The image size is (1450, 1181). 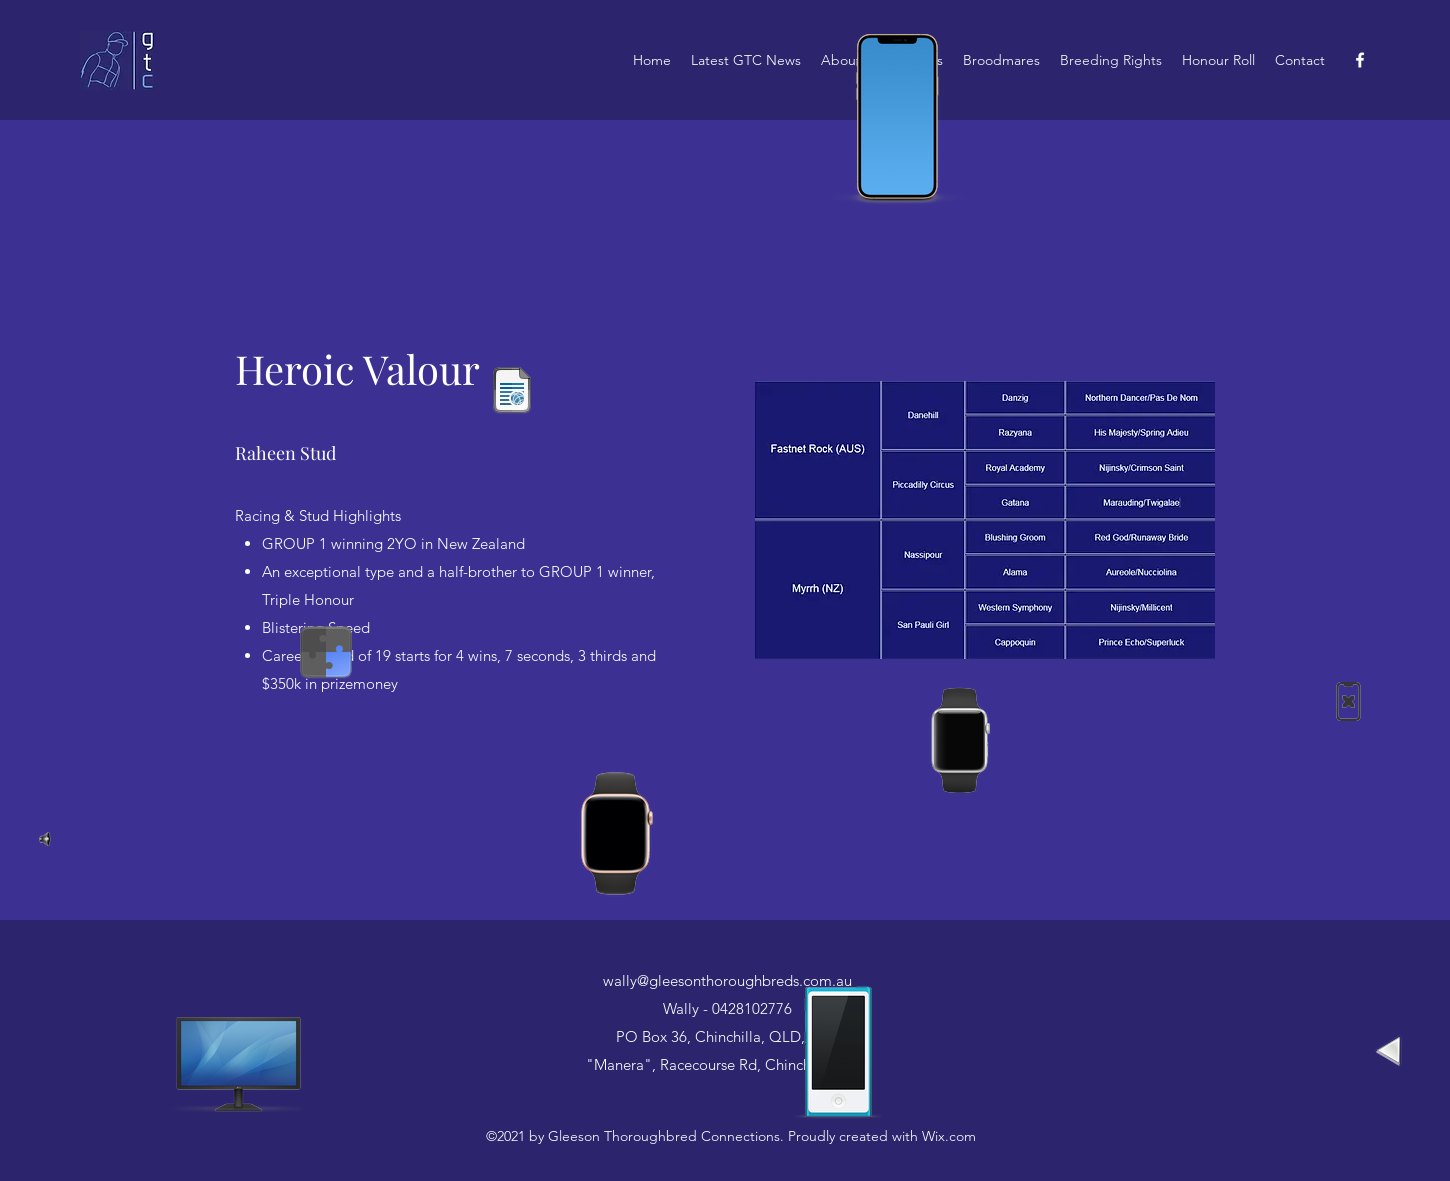 What do you see at coordinates (615, 833) in the screenshot?
I see `apple watch se device icon` at bounding box center [615, 833].